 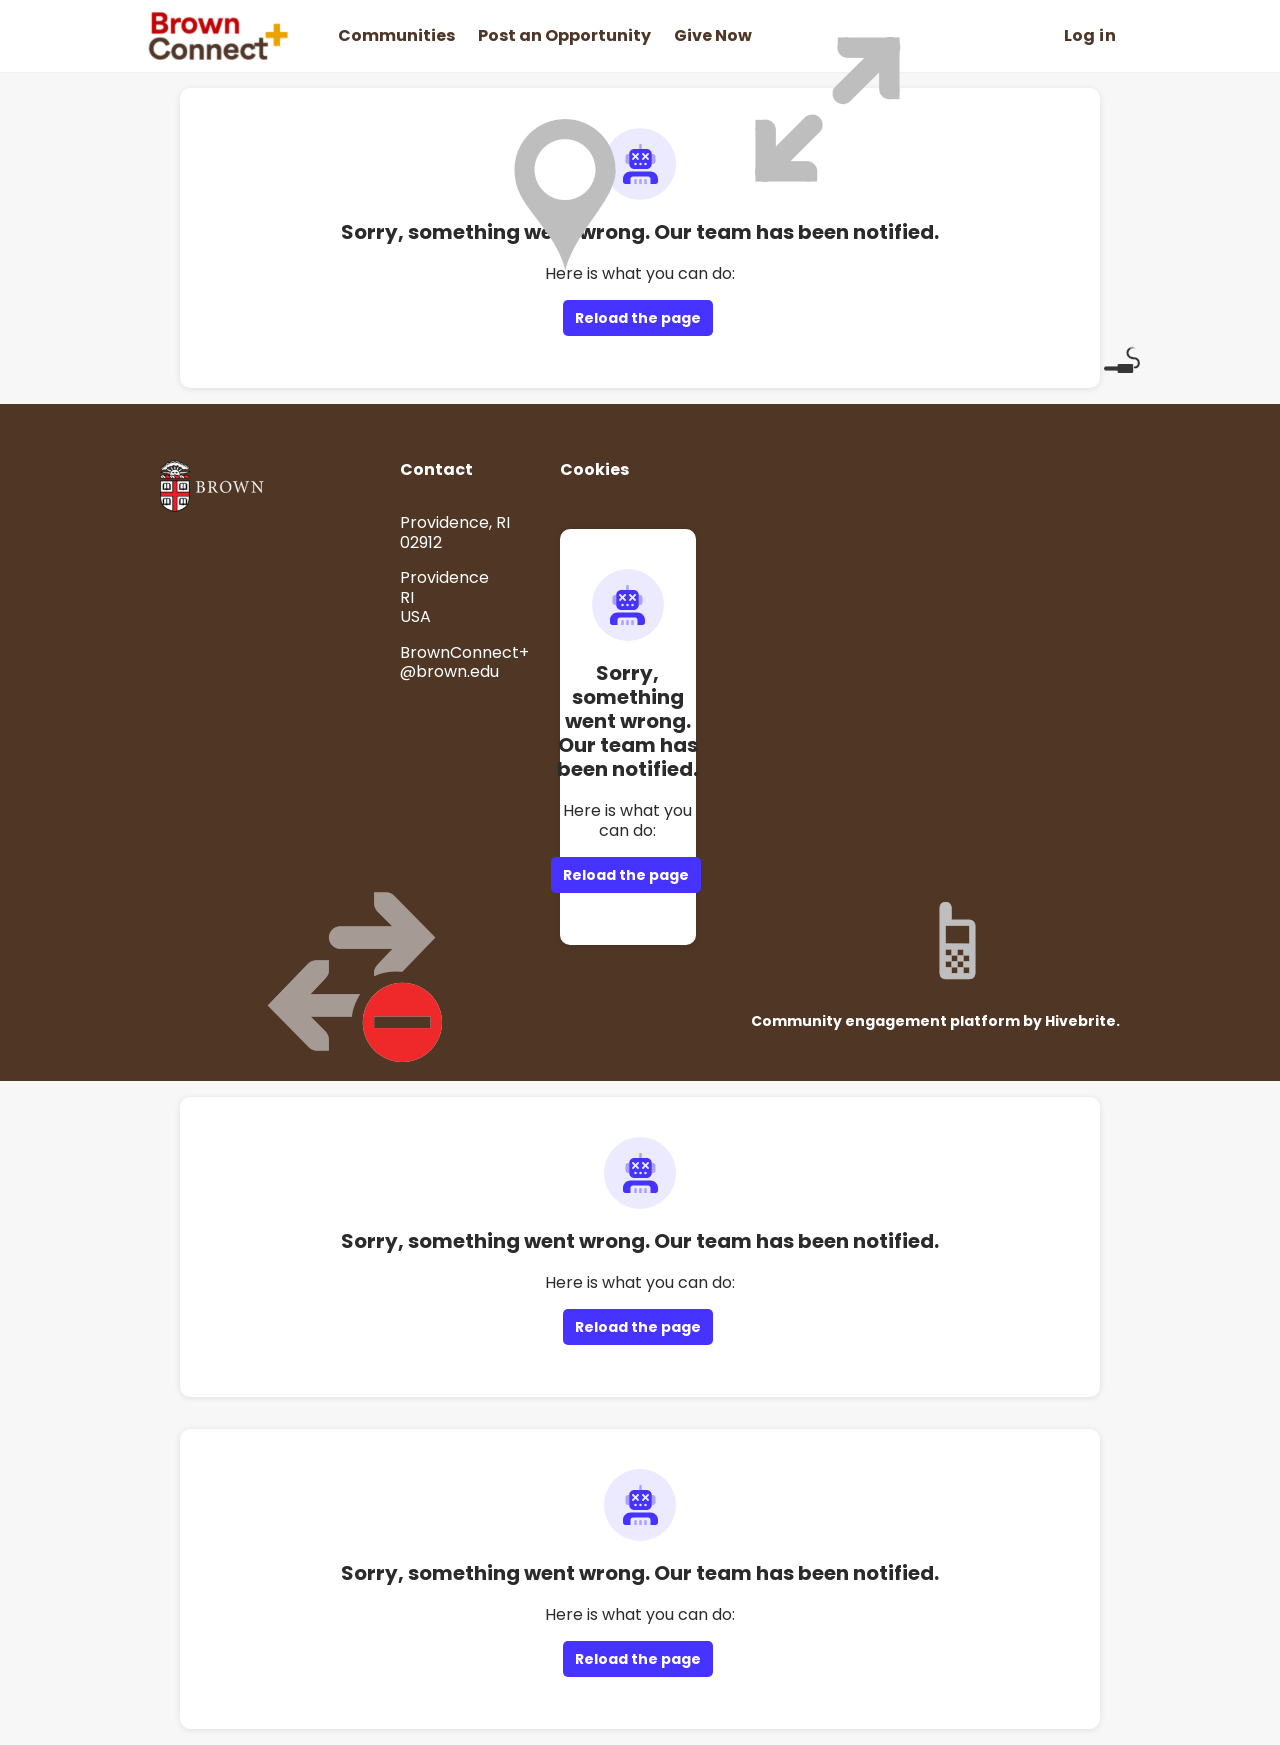 What do you see at coordinates (351, 971) in the screenshot?
I see `network connection error` at bounding box center [351, 971].